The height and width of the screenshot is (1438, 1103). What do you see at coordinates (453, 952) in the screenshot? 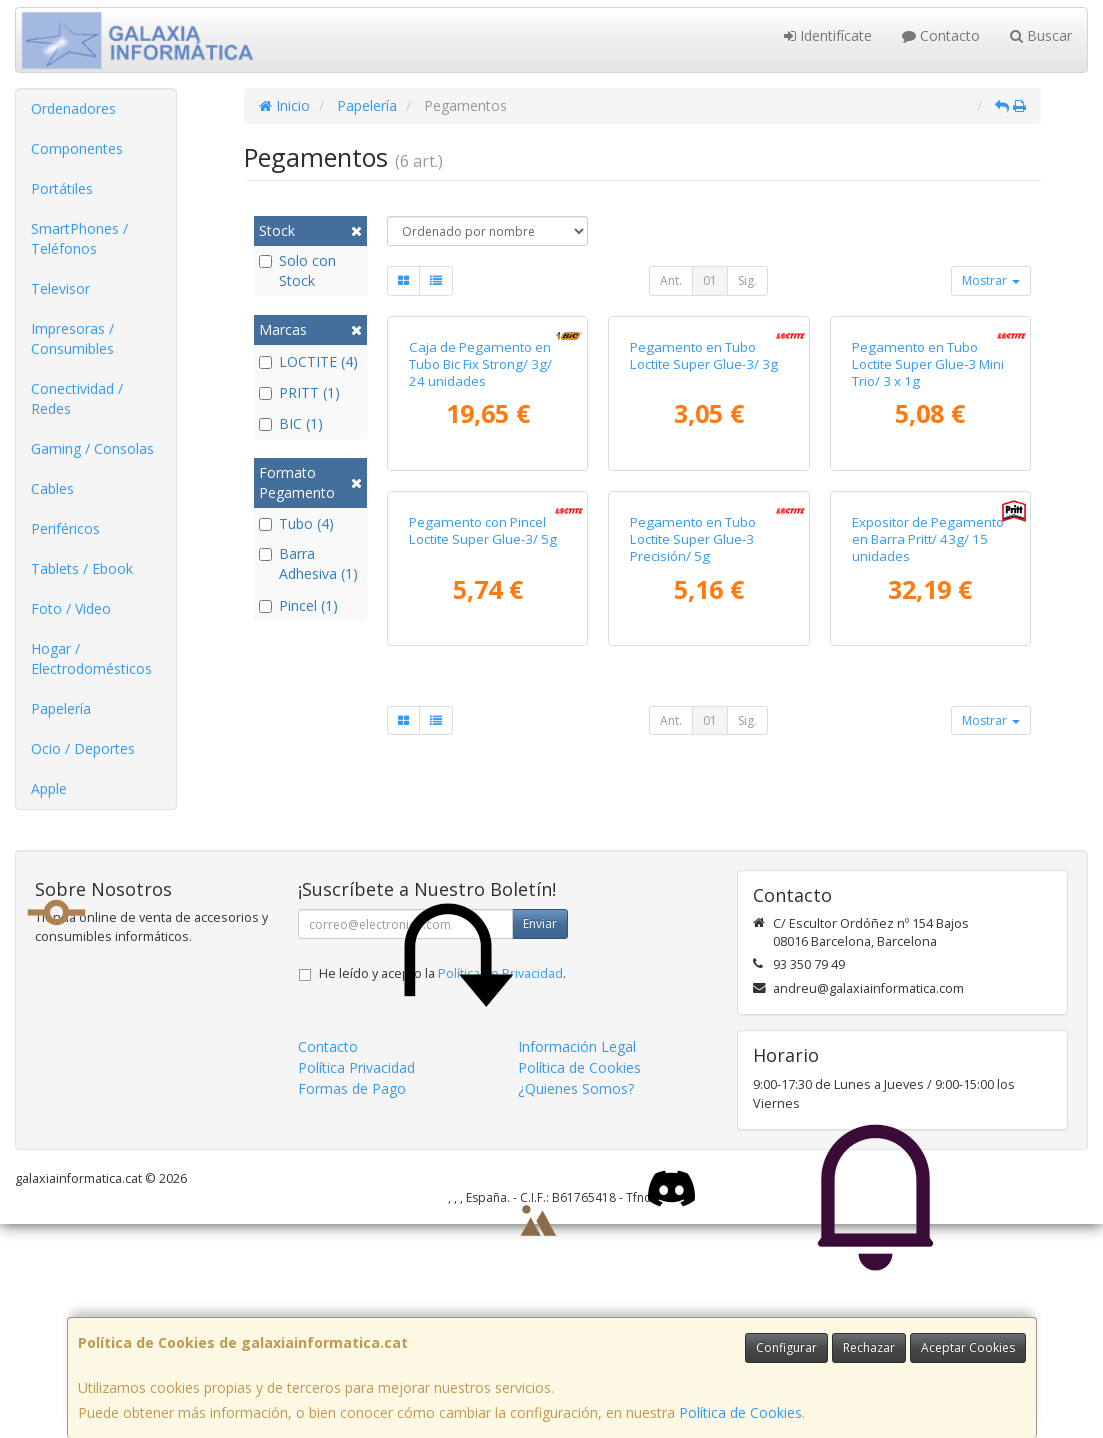
I see `go back to previous screen` at bounding box center [453, 952].